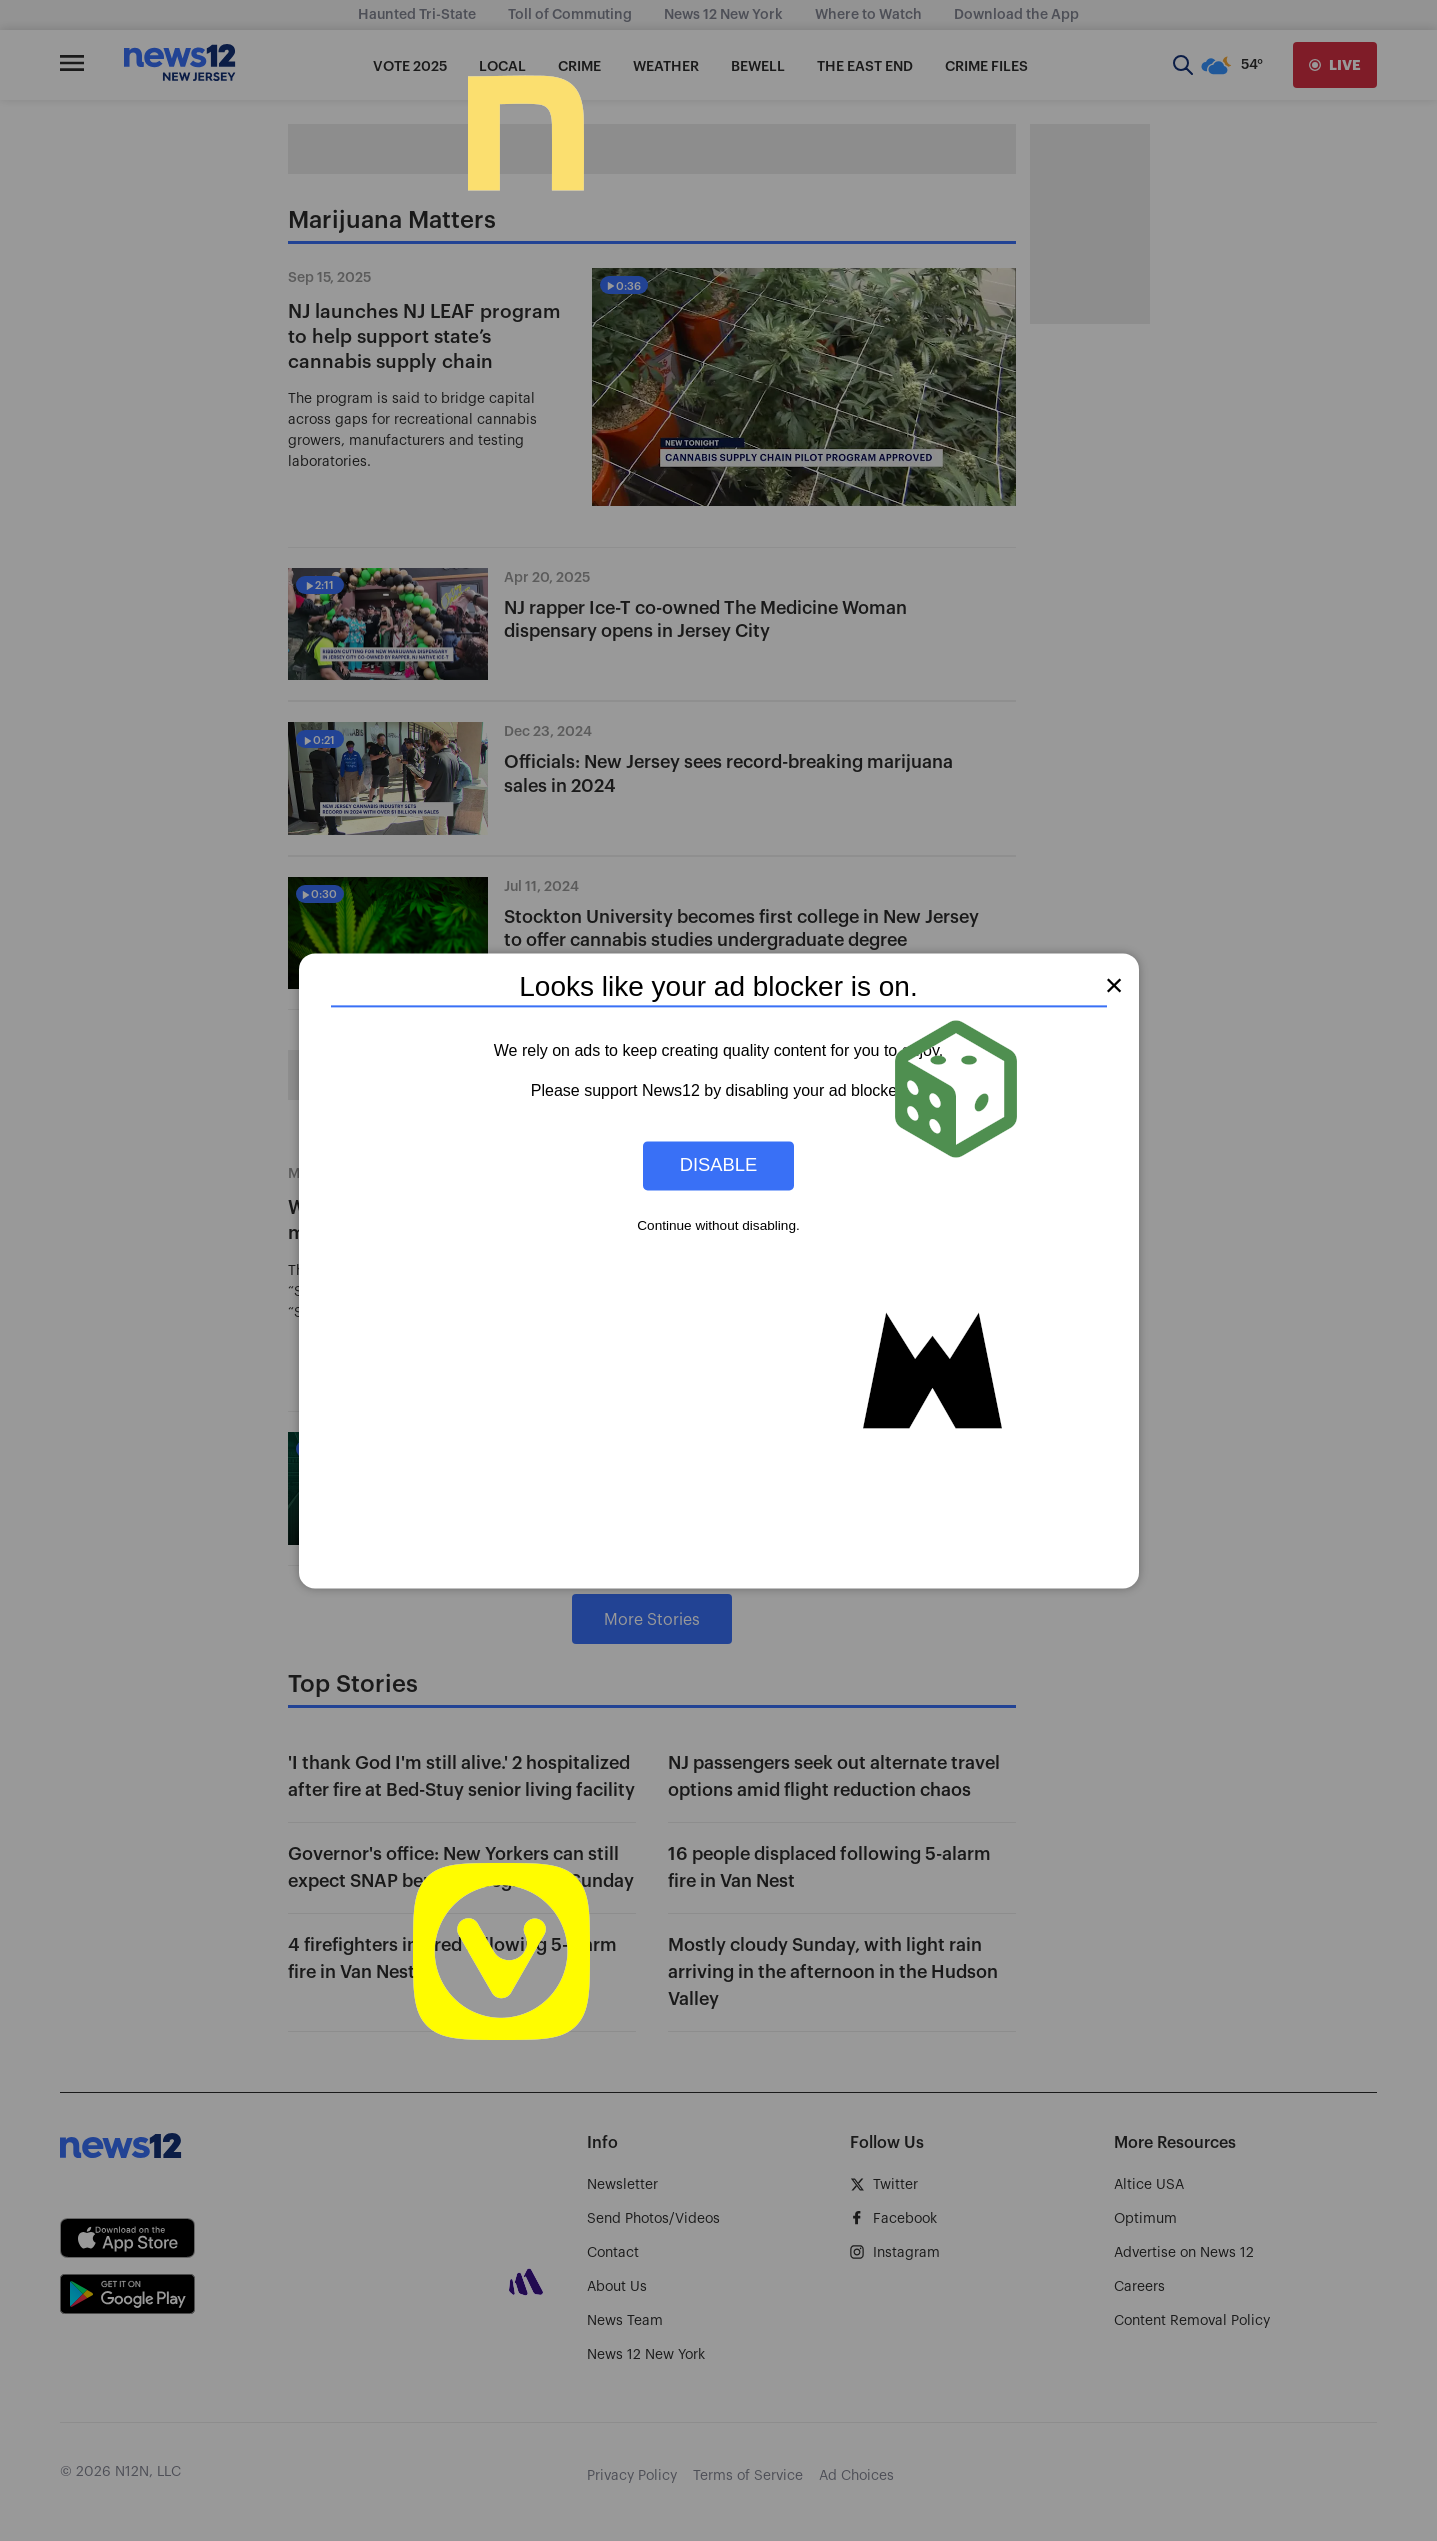 This screenshot has width=1437, height=2541. What do you see at coordinates (526, 133) in the screenshot?
I see `open the Note app` at bounding box center [526, 133].